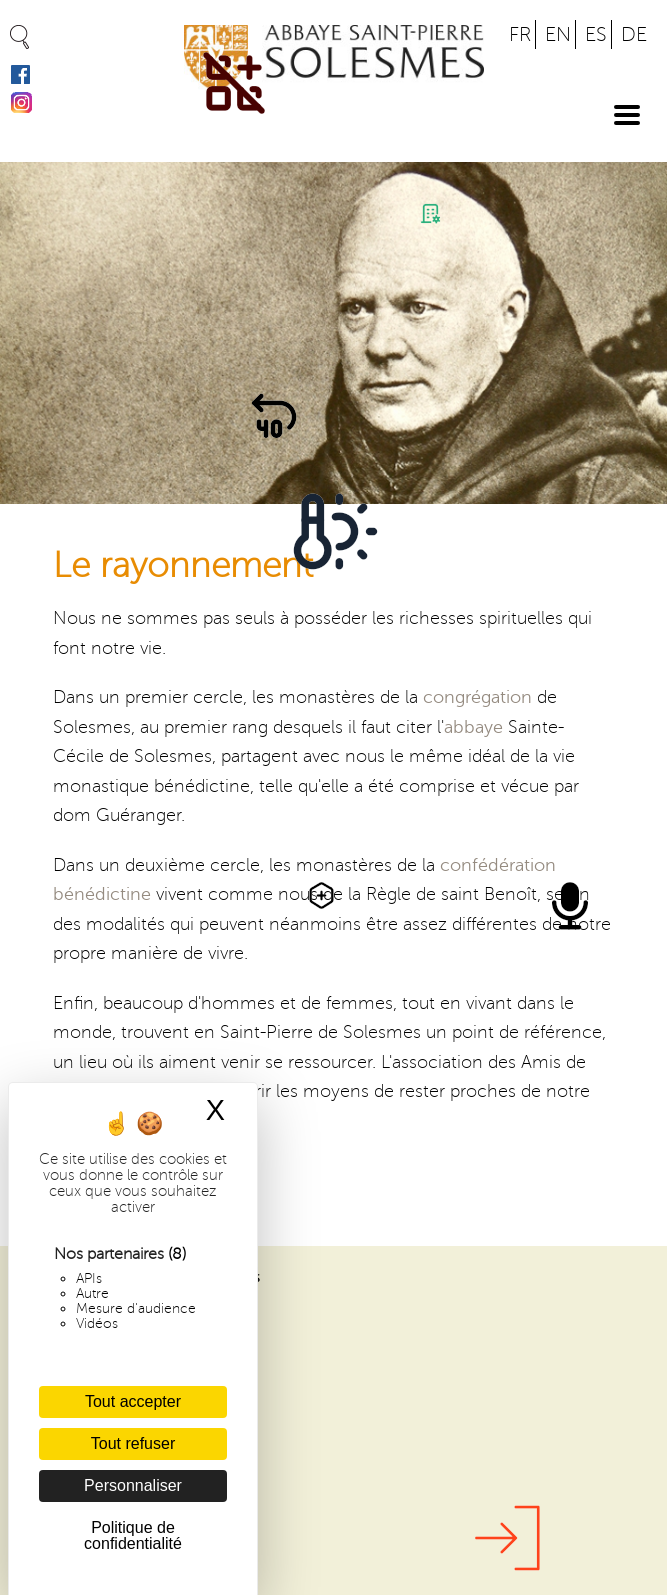 The image size is (667, 1595). What do you see at coordinates (335, 531) in the screenshot?
I see `view current outdoor temperature` at bounding box center [335, 531].